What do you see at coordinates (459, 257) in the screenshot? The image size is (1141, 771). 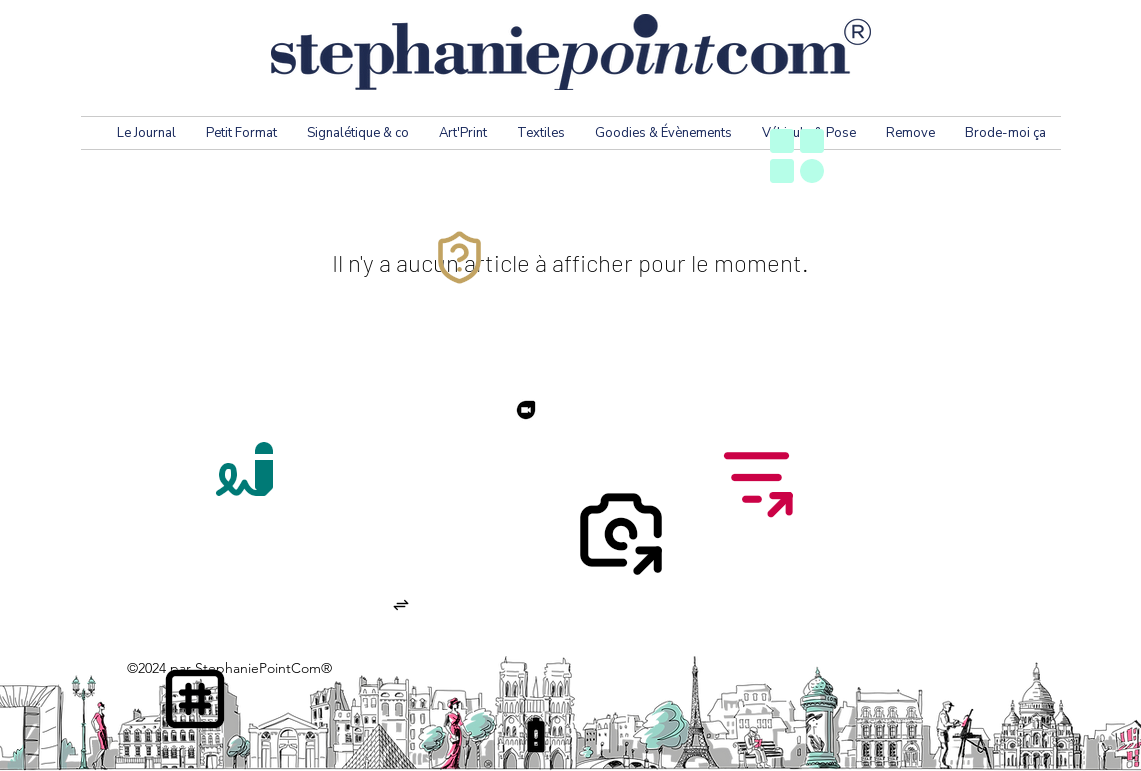 I see `access security help or FAQ` at bounding box center [459, 257].